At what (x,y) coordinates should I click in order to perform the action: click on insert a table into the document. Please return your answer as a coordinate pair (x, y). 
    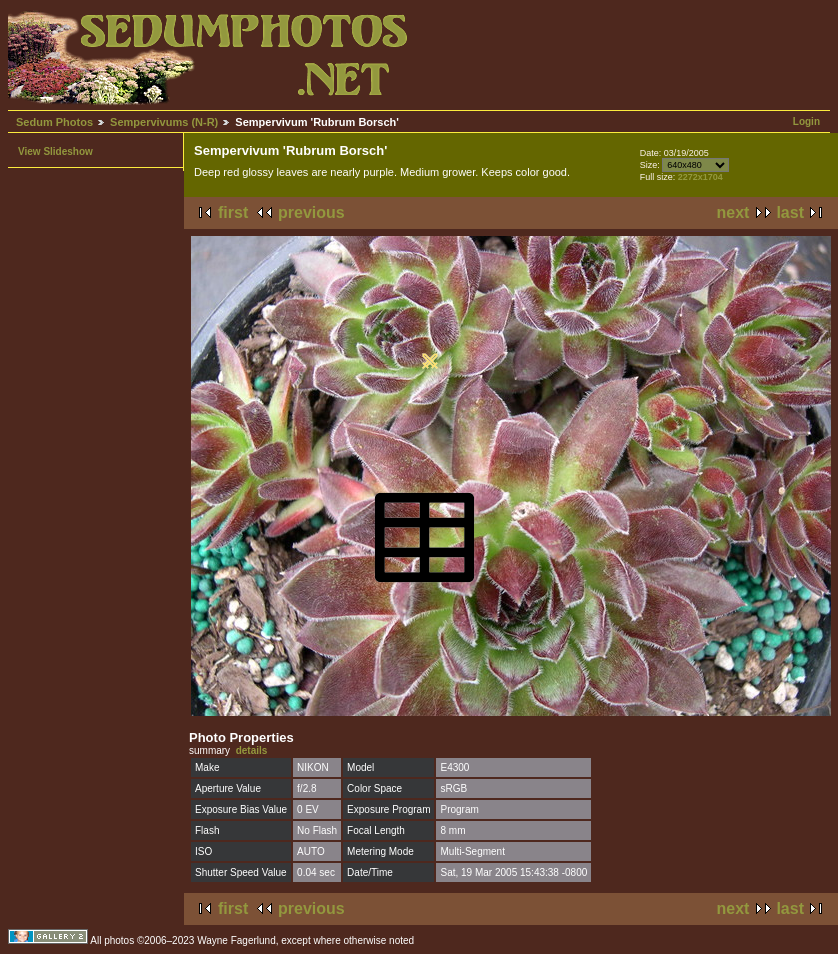
    Looking at the image, I should click on (424, 537).